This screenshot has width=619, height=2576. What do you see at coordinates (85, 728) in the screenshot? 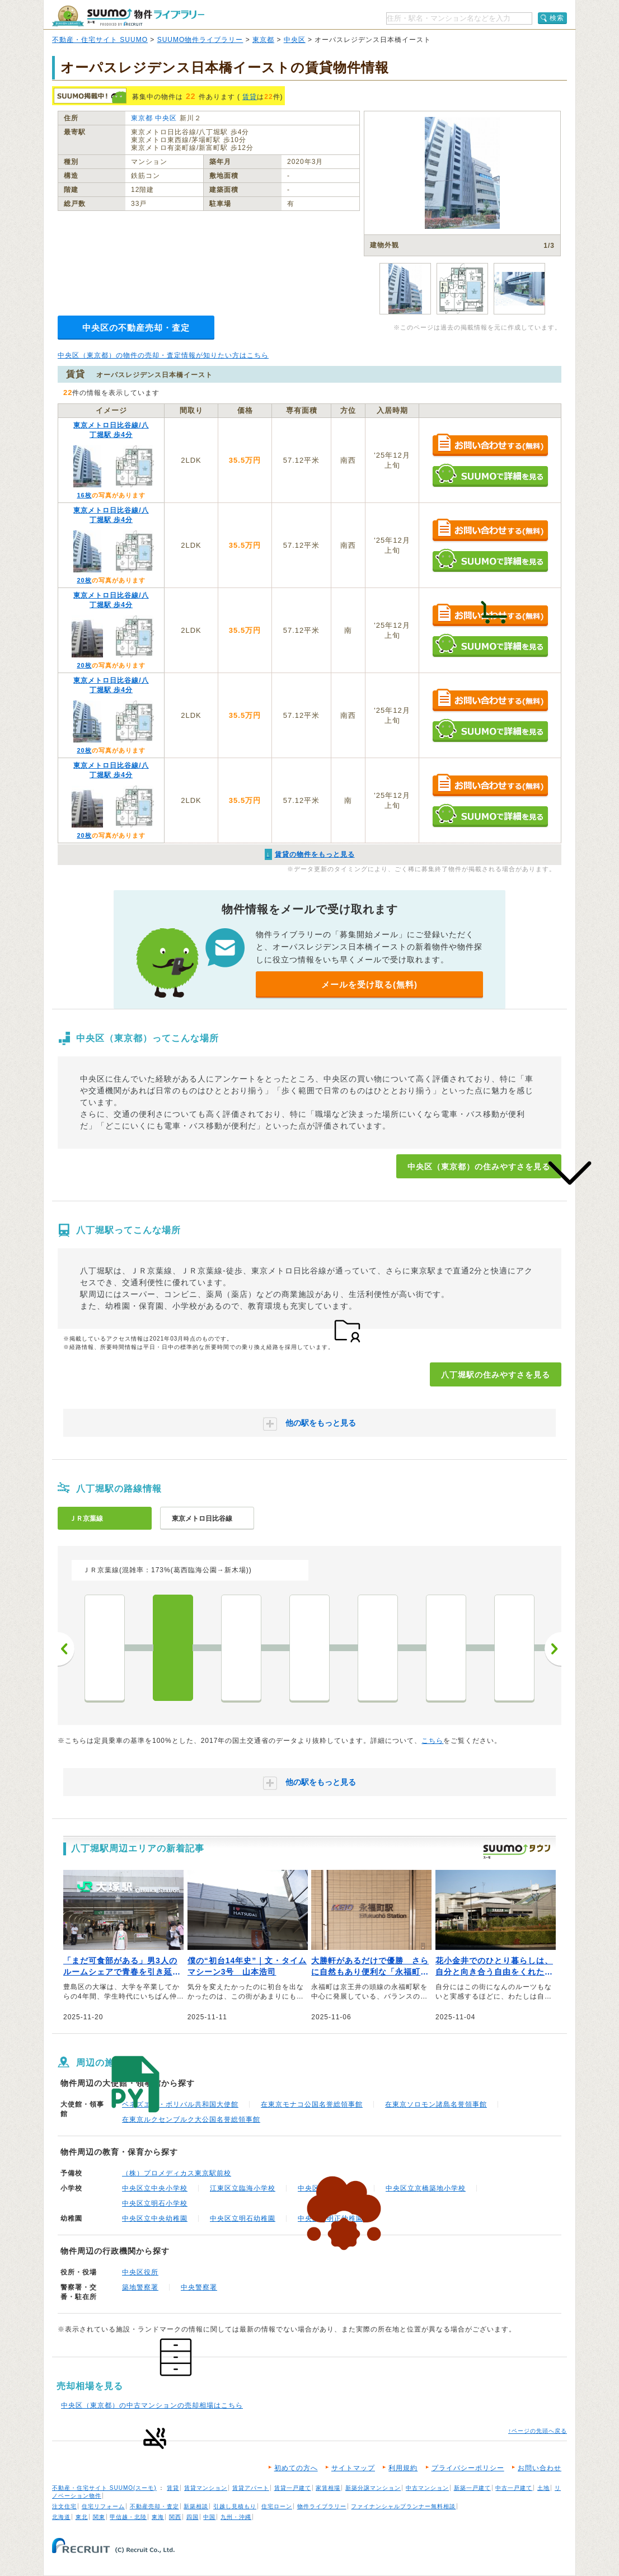
I see `switch to desktop view` at bounding box center [85, 728].